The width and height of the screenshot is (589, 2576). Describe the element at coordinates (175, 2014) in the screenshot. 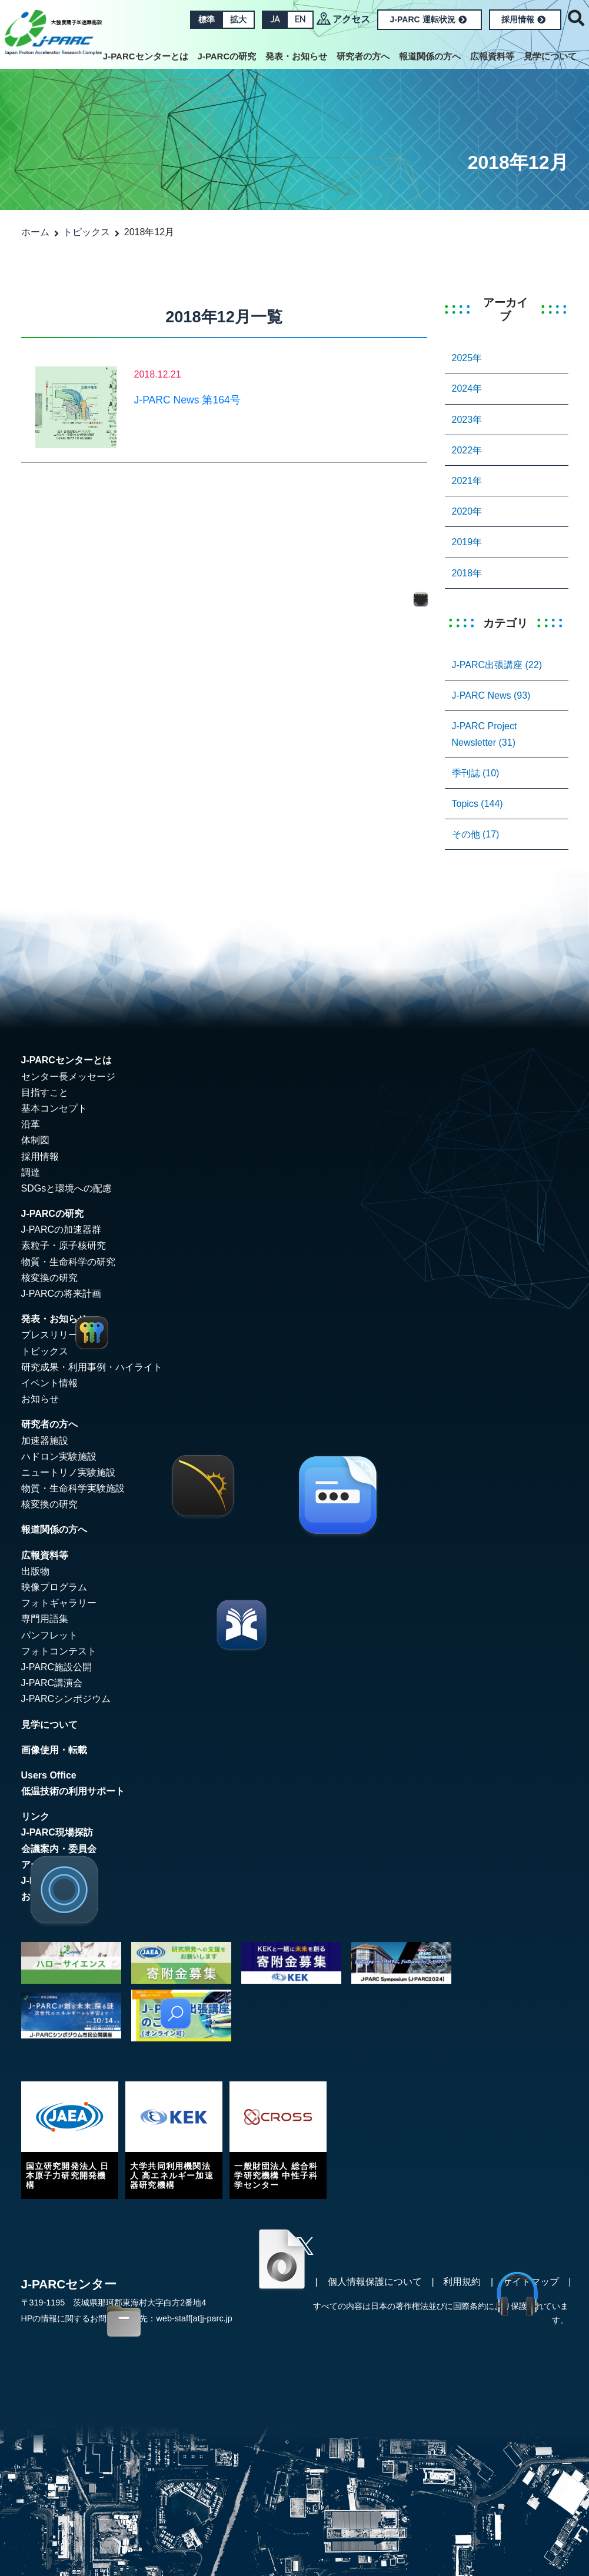

I see `open search or spotlight functionality` at that location.